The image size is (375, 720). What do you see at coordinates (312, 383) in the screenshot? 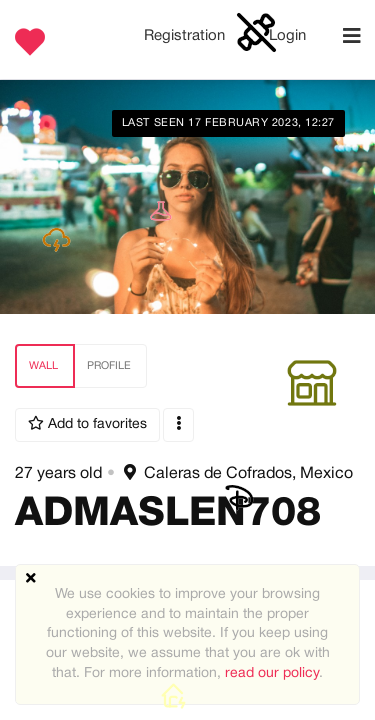
I see `browse nearby stores or shops` at bounding box center [312, 383].